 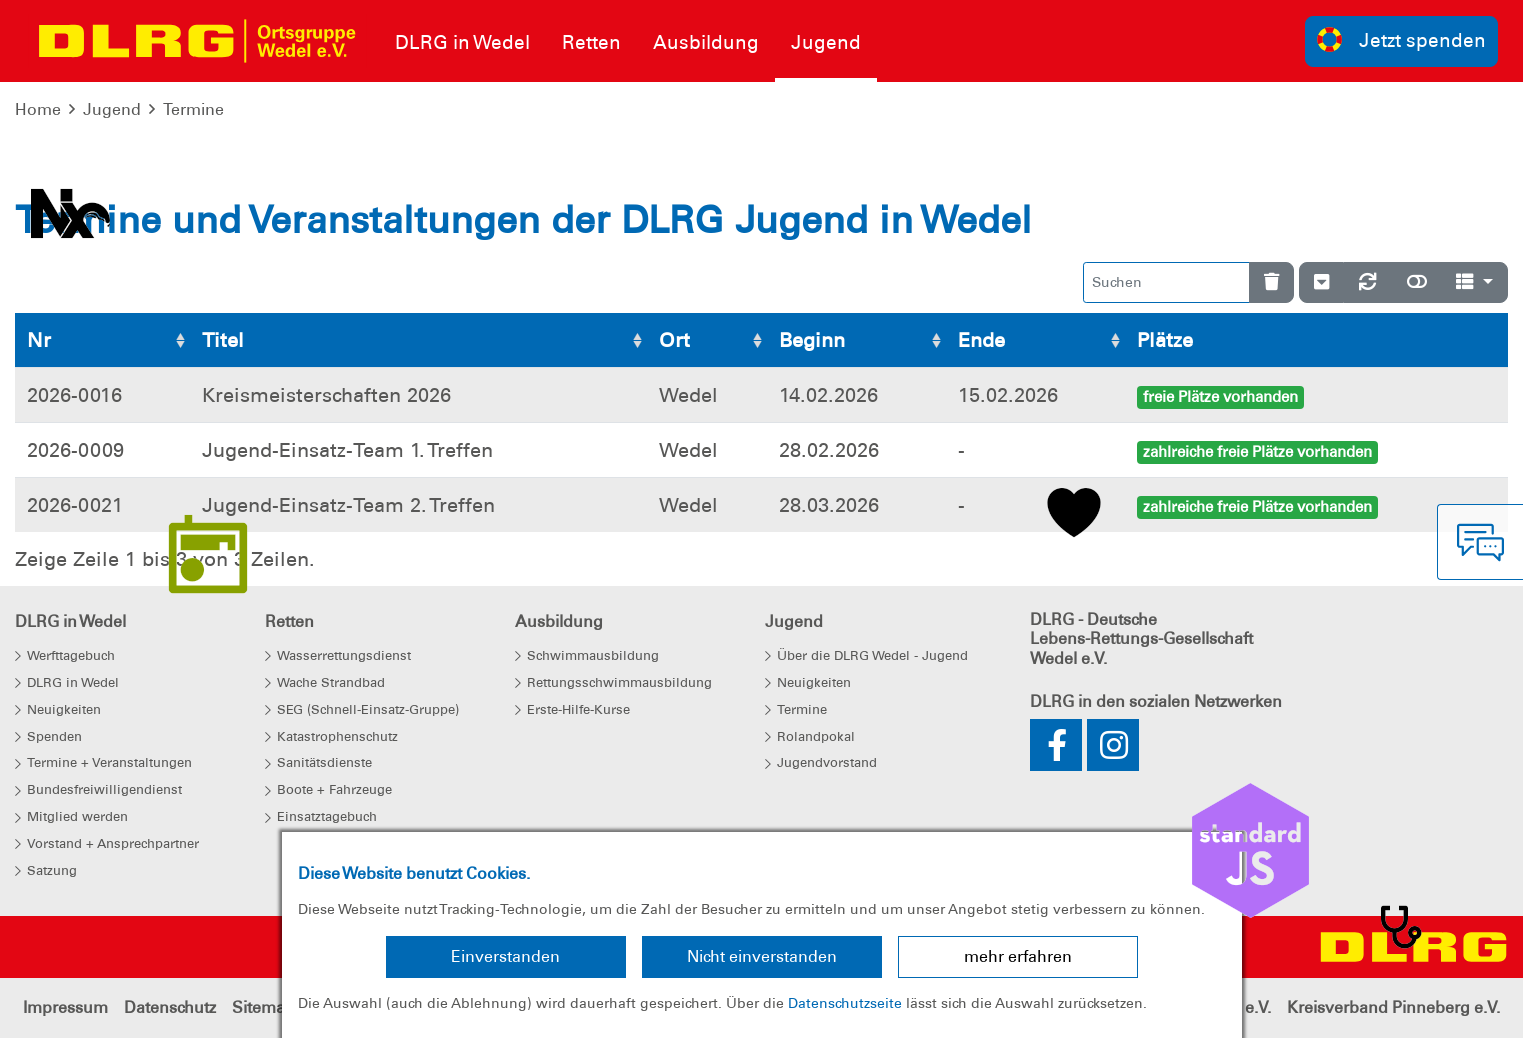 What do you see at coordinates (1074, 512) in the screenshot?
I see `add to favorites` at bounding box center [1074, 512].